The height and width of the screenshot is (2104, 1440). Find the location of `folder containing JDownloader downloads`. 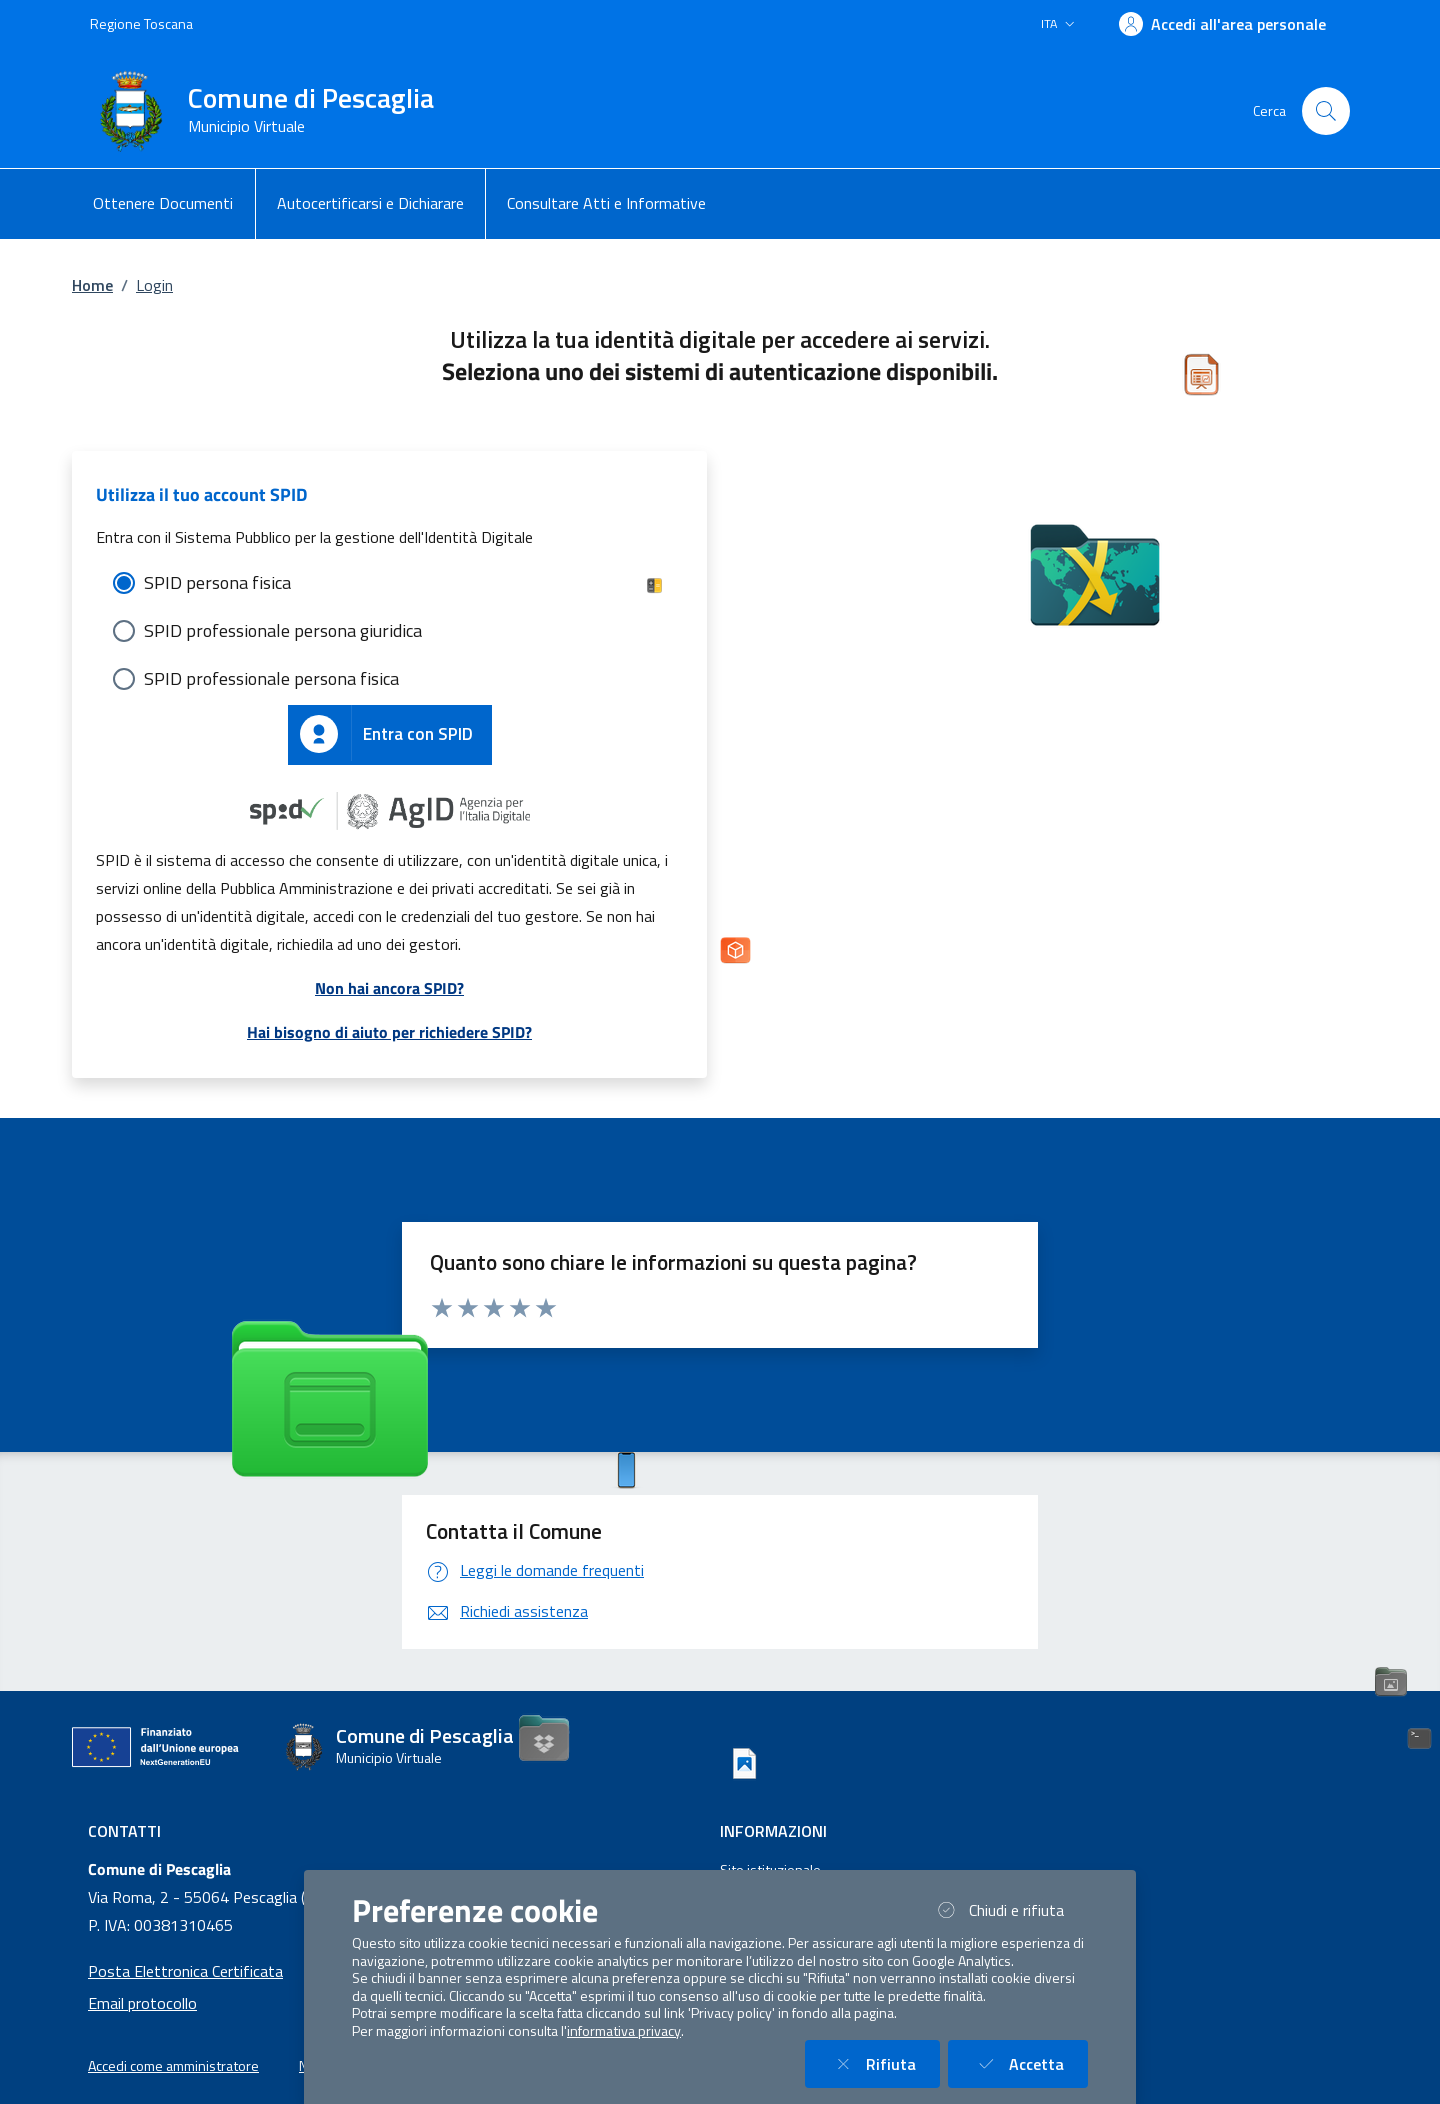

folder containing JDownloader downloads is located at coordinates (1094, 578).